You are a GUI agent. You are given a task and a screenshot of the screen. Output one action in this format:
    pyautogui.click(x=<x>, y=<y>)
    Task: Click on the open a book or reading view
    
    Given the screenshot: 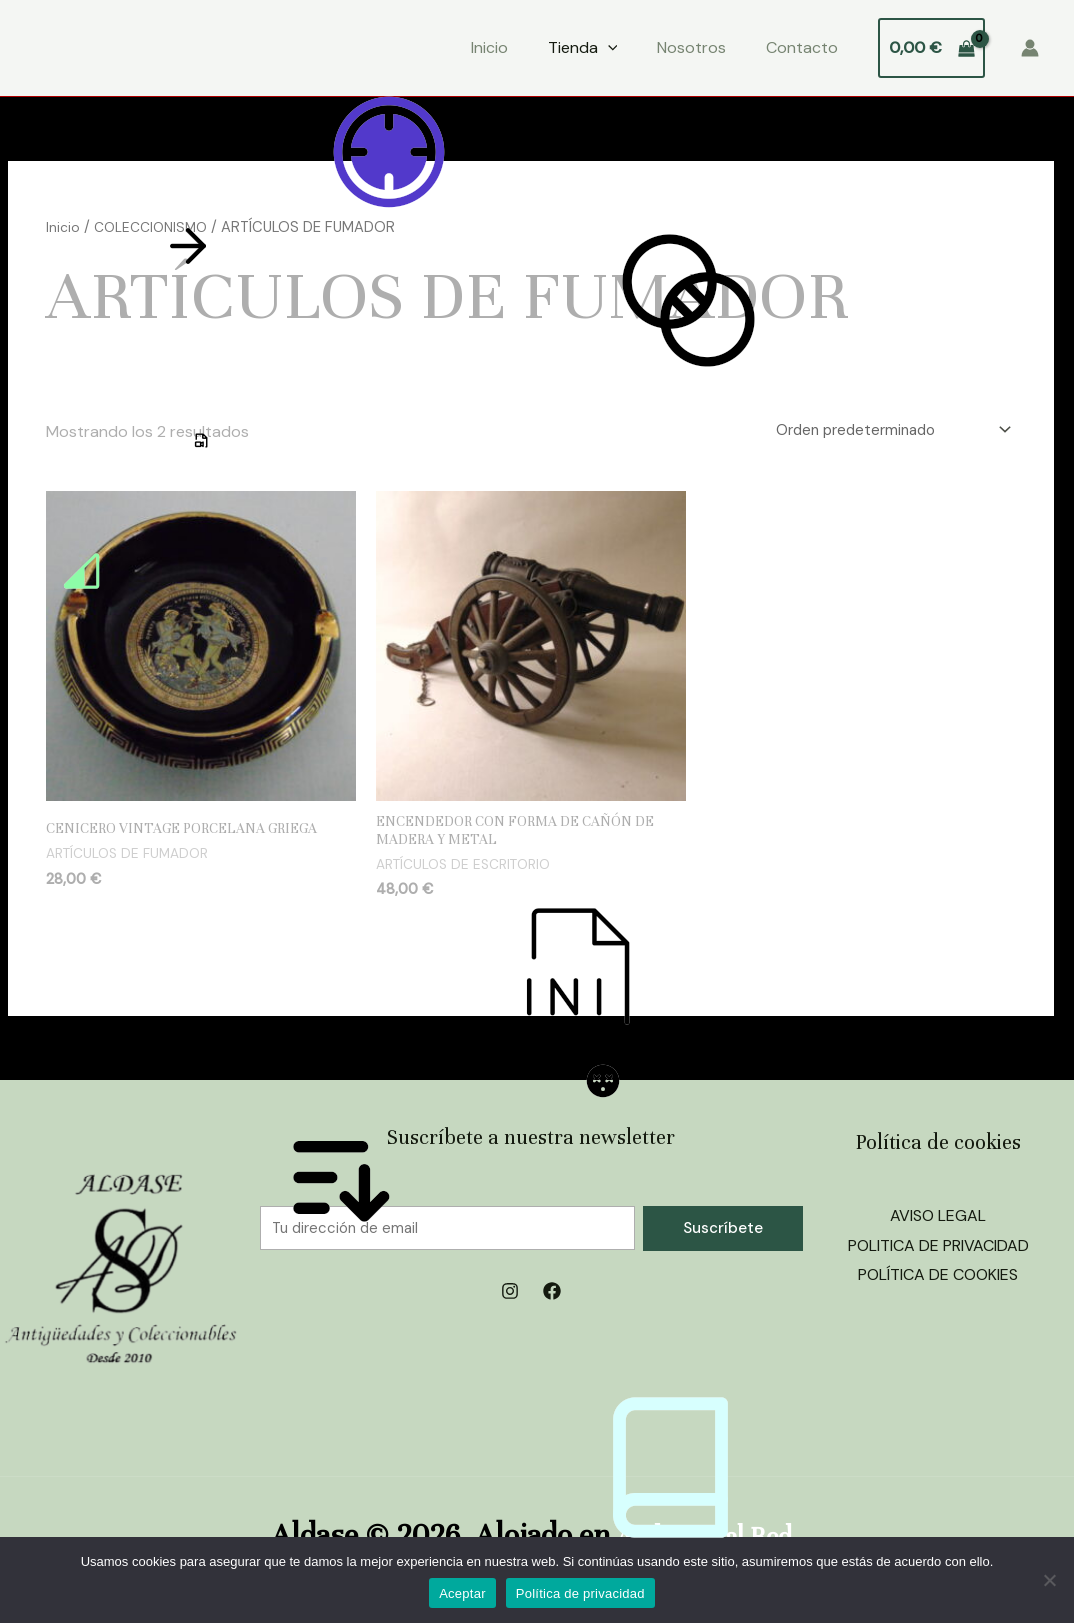 What is the action you would take?
    pyautogui.click(x=670, y=1467)
    